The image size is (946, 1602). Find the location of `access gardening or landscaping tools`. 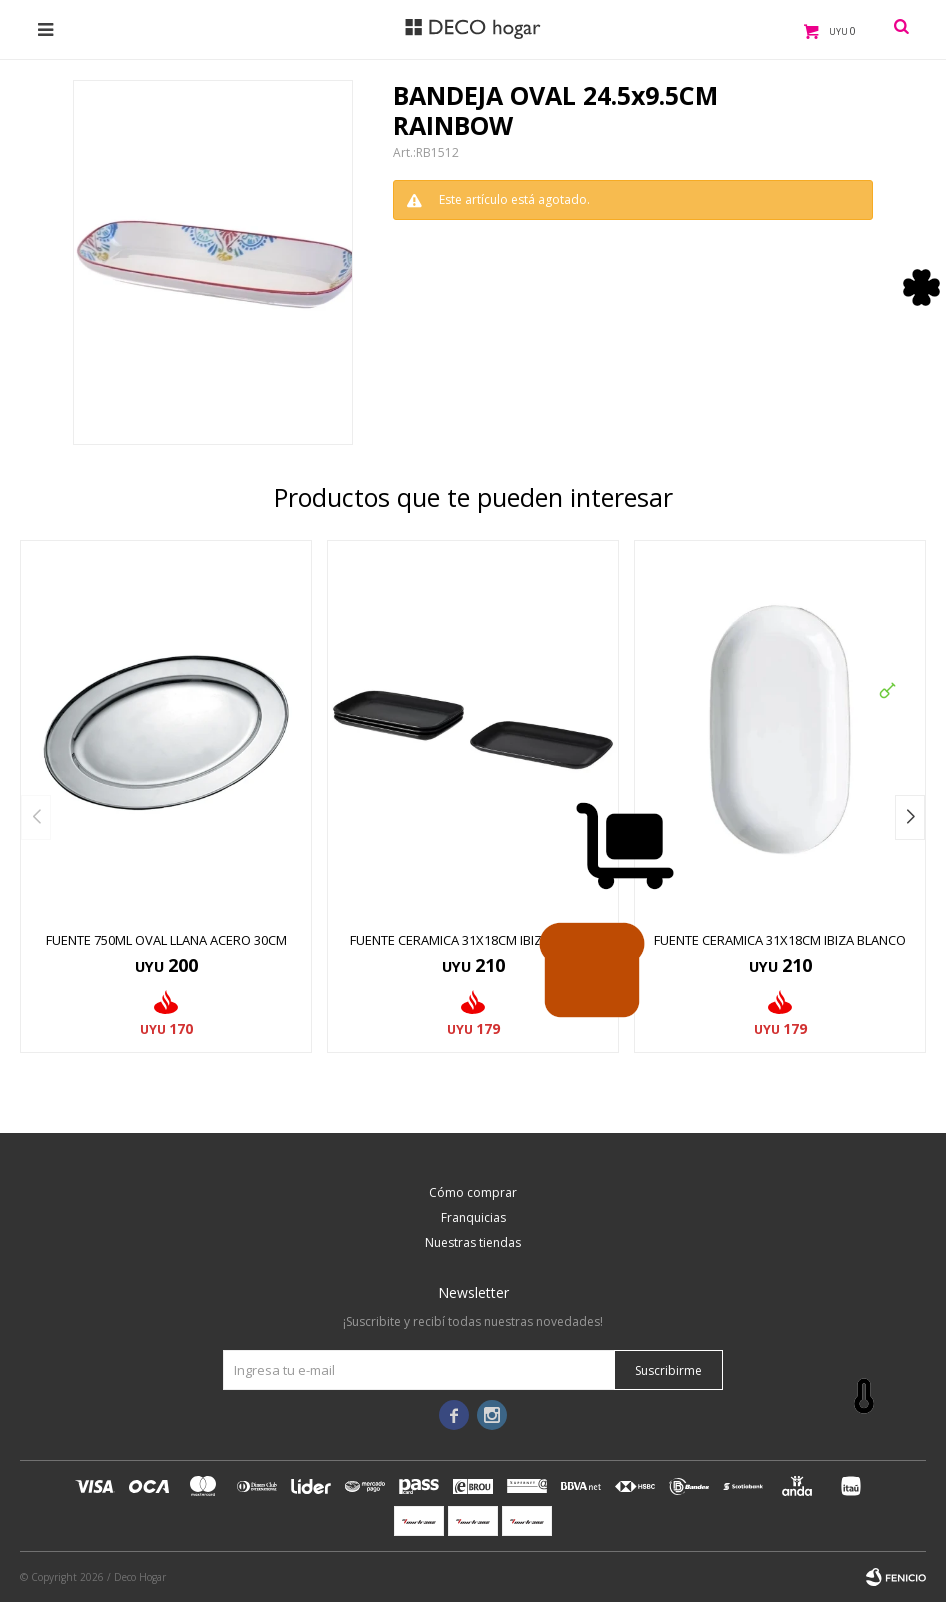

access gardening or landscaping tools is located at coordinates (888, 690).